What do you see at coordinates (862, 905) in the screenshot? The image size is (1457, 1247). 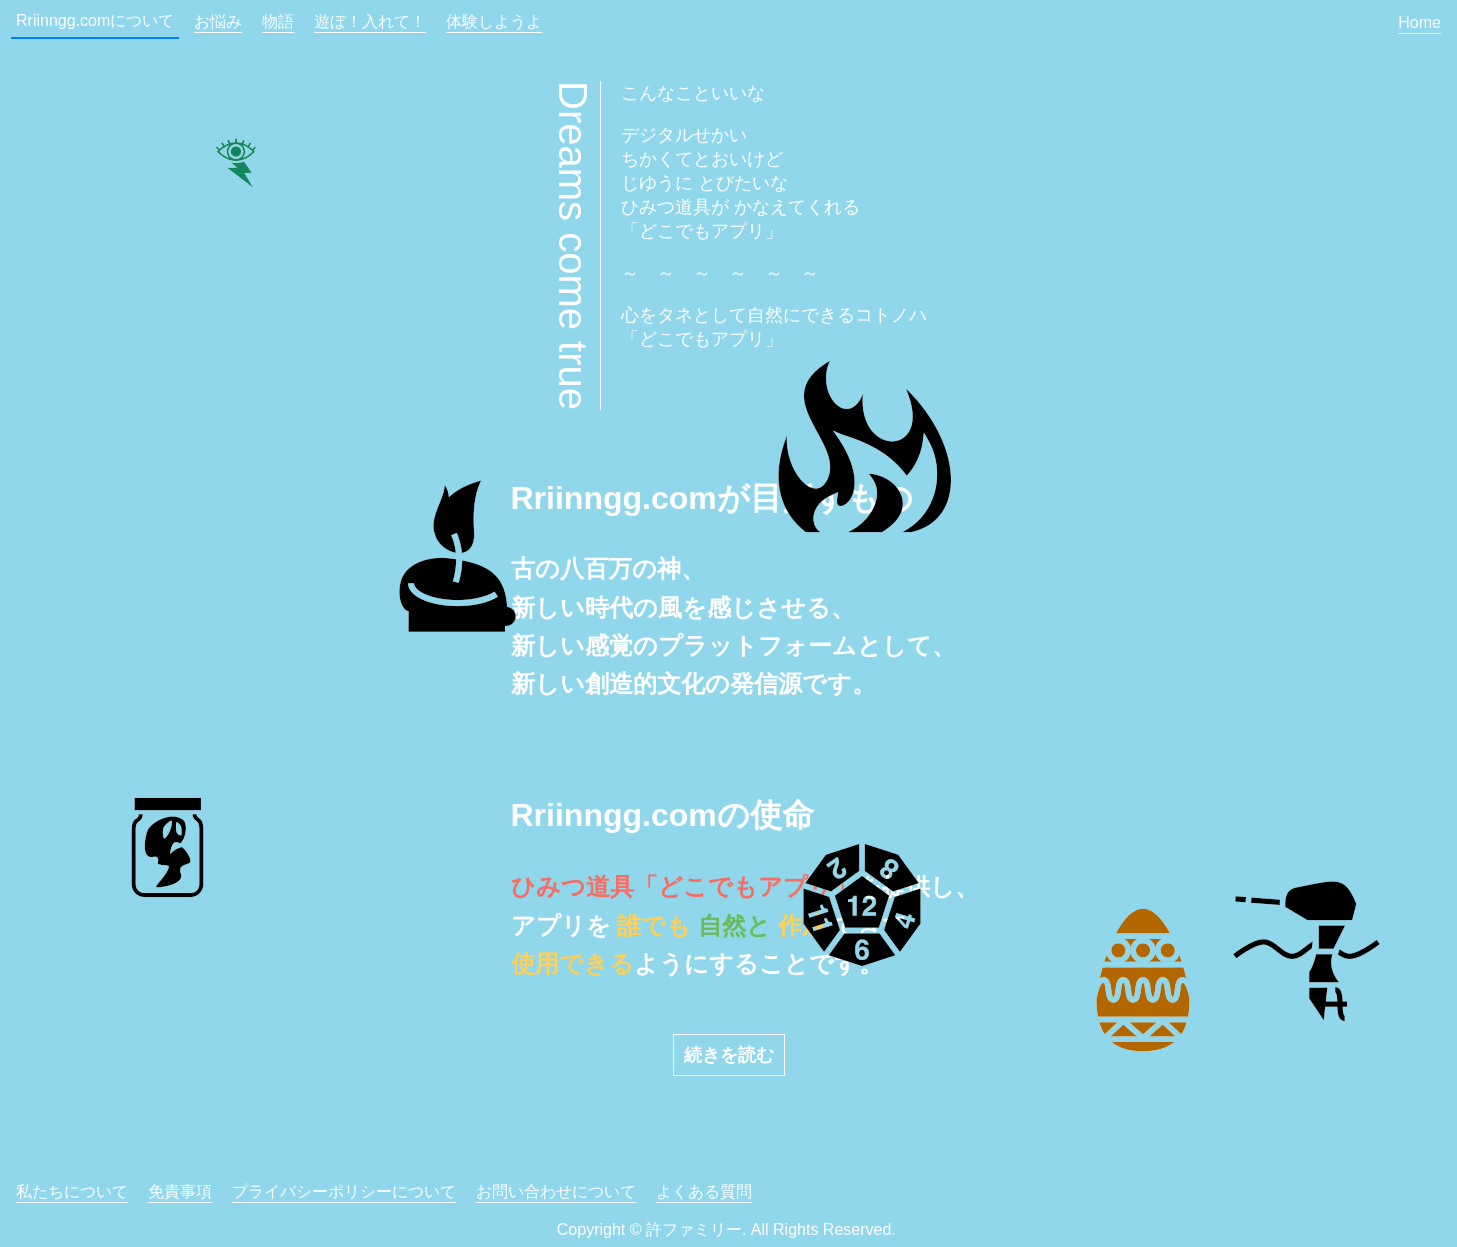 I see `roll a 12-sided die` at bounding box center [862, 905].